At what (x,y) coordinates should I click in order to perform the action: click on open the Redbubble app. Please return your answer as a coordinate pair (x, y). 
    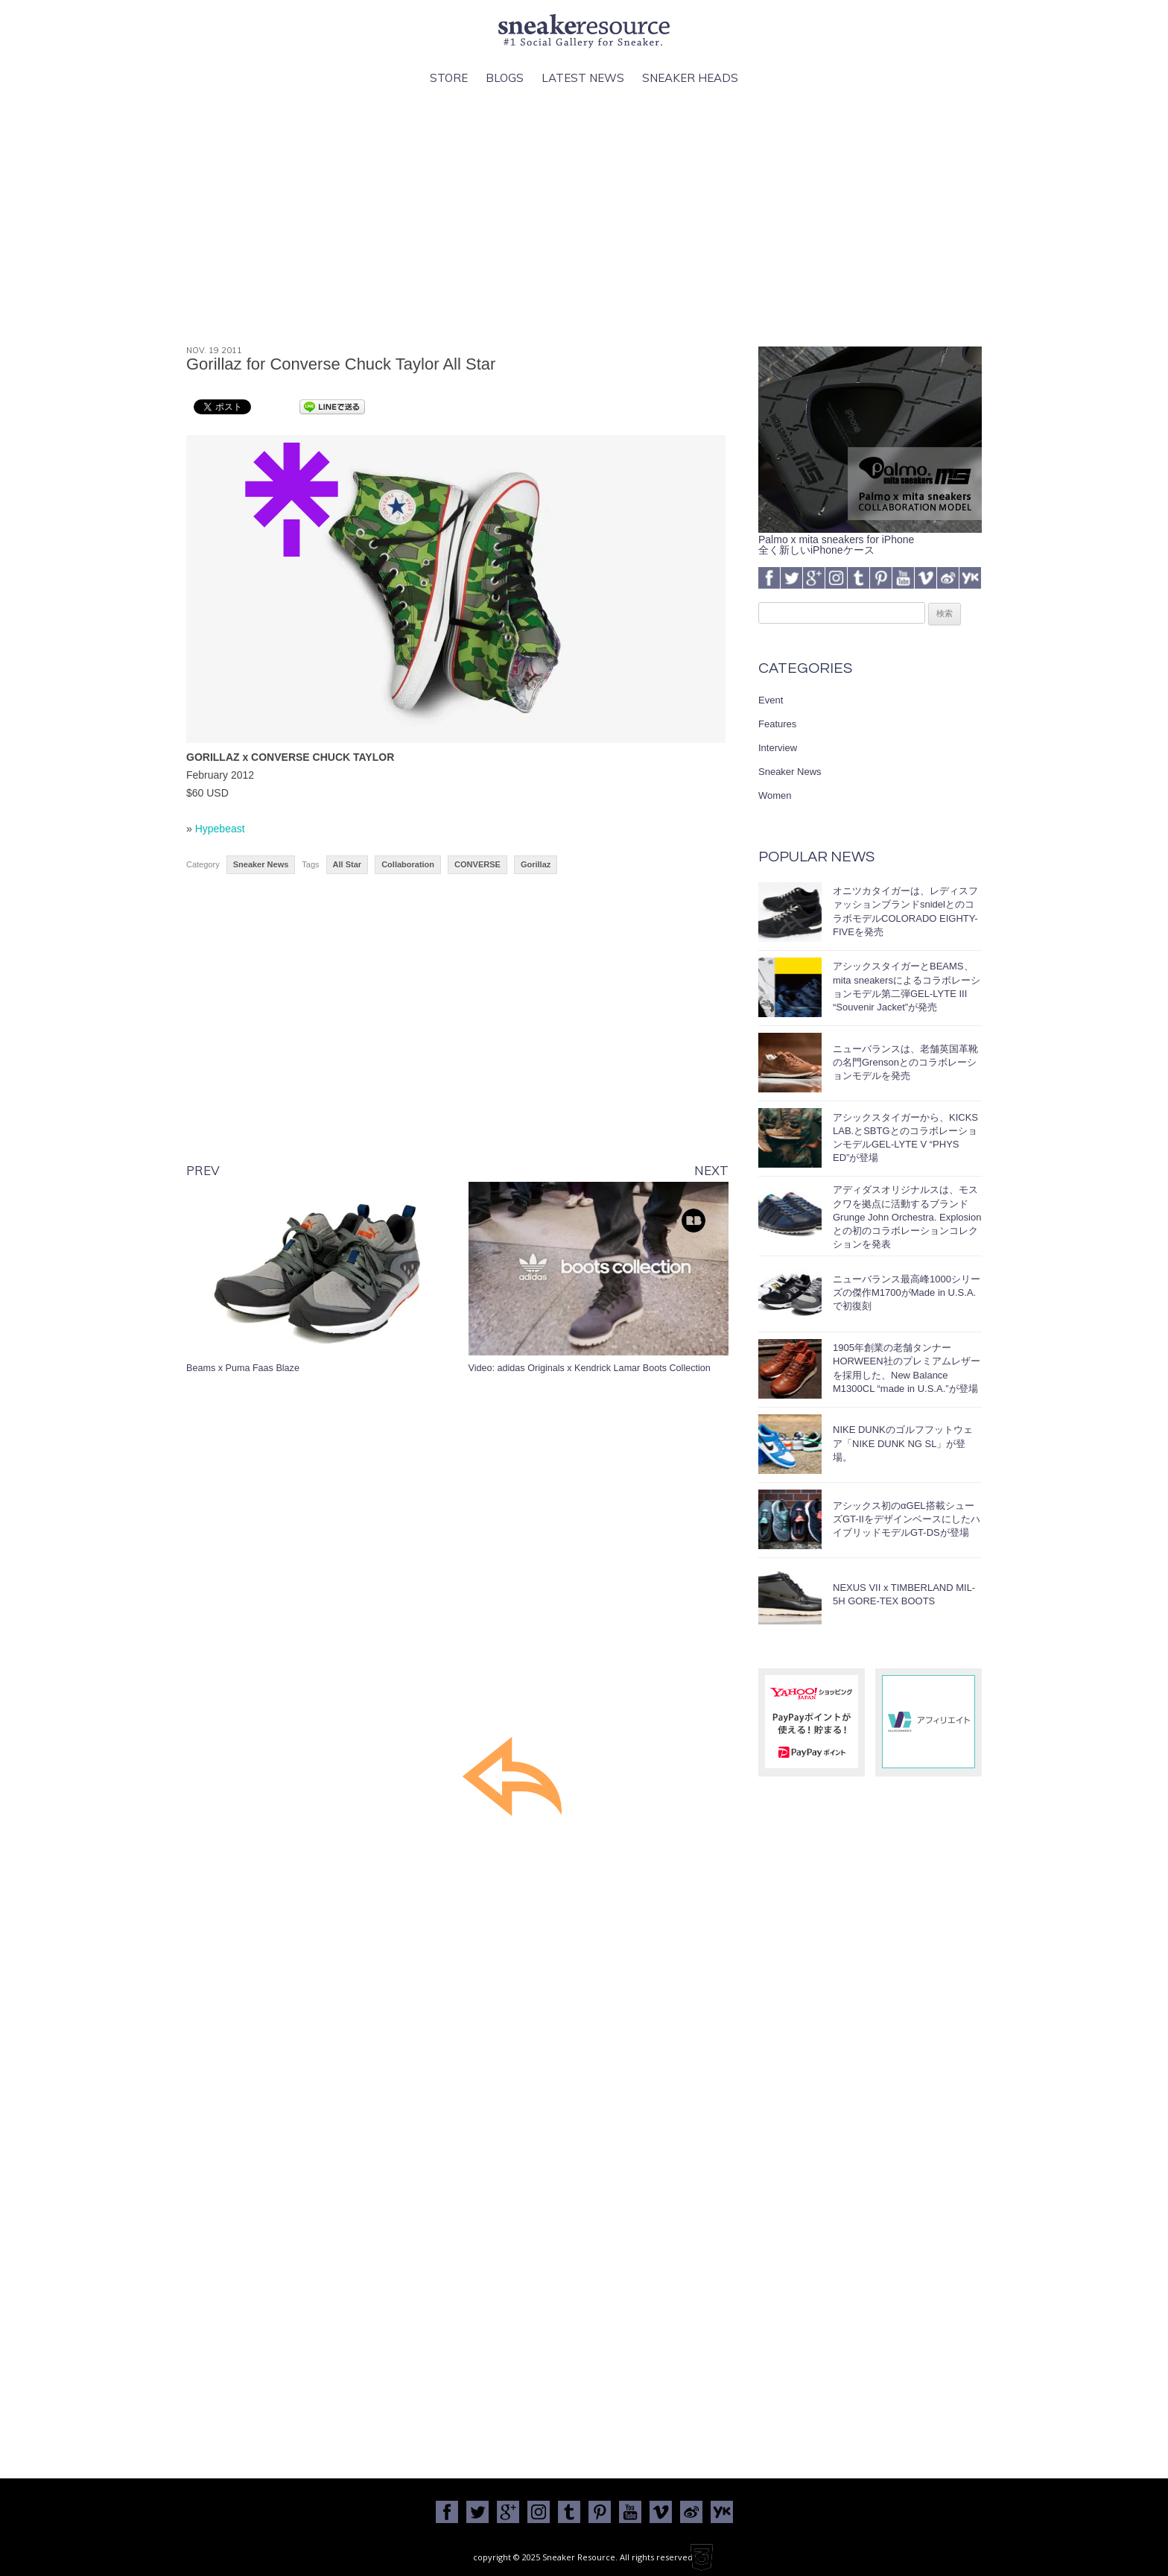
    Looking at the image, I should click on (694, 1221).